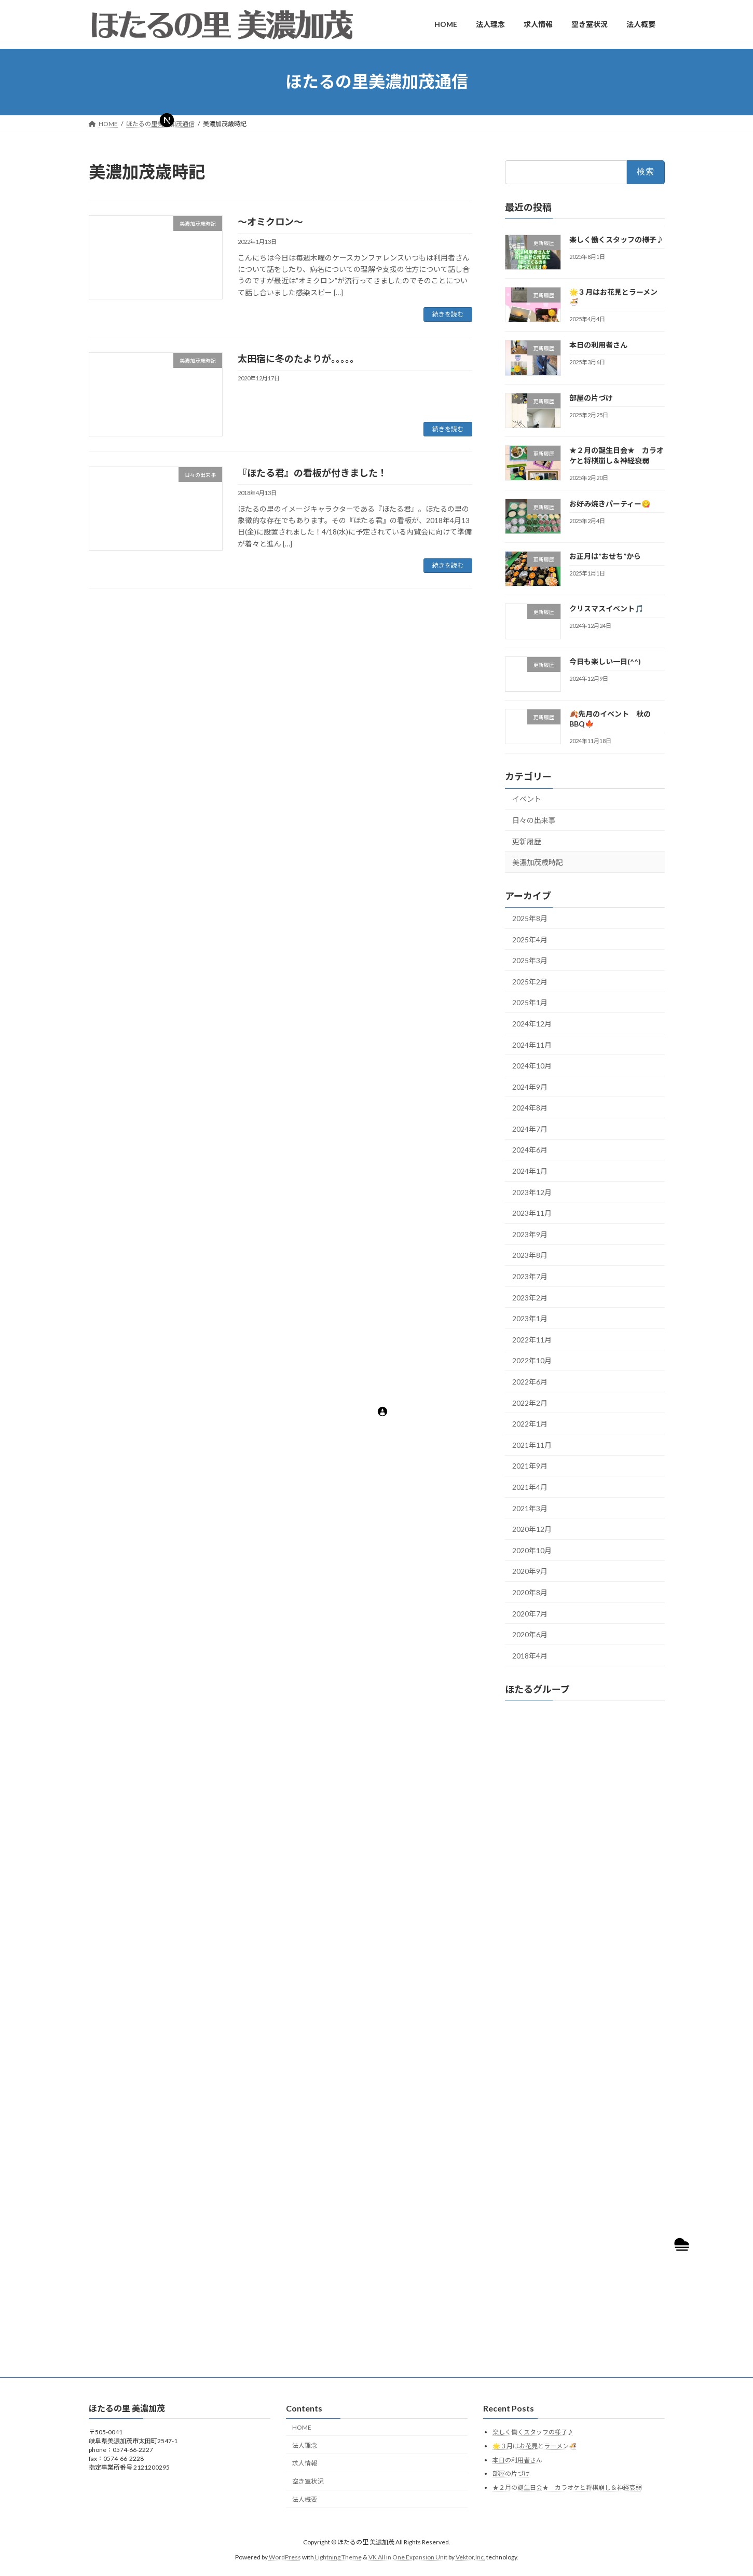  Describe the element at coordinates (167, 120) in the screenshot. I see `Next.js framework logo` at that location.